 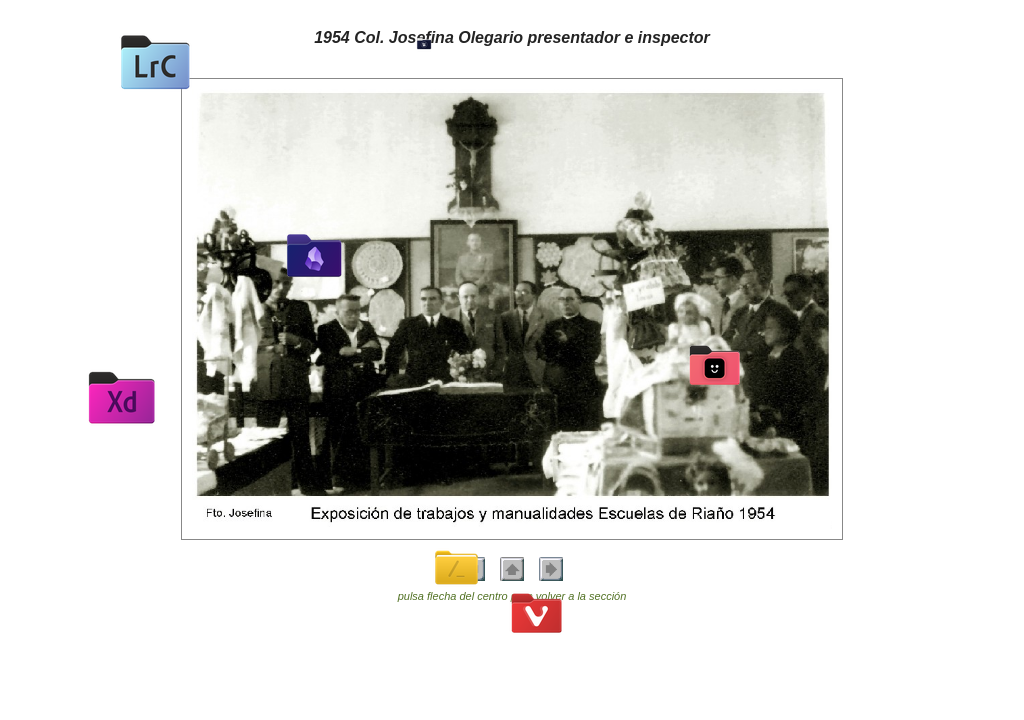 What do you see at coordinates (456, 567) in the screenshot?
I see `access the root directory or top-level folder` at bounding box center [456, 567].